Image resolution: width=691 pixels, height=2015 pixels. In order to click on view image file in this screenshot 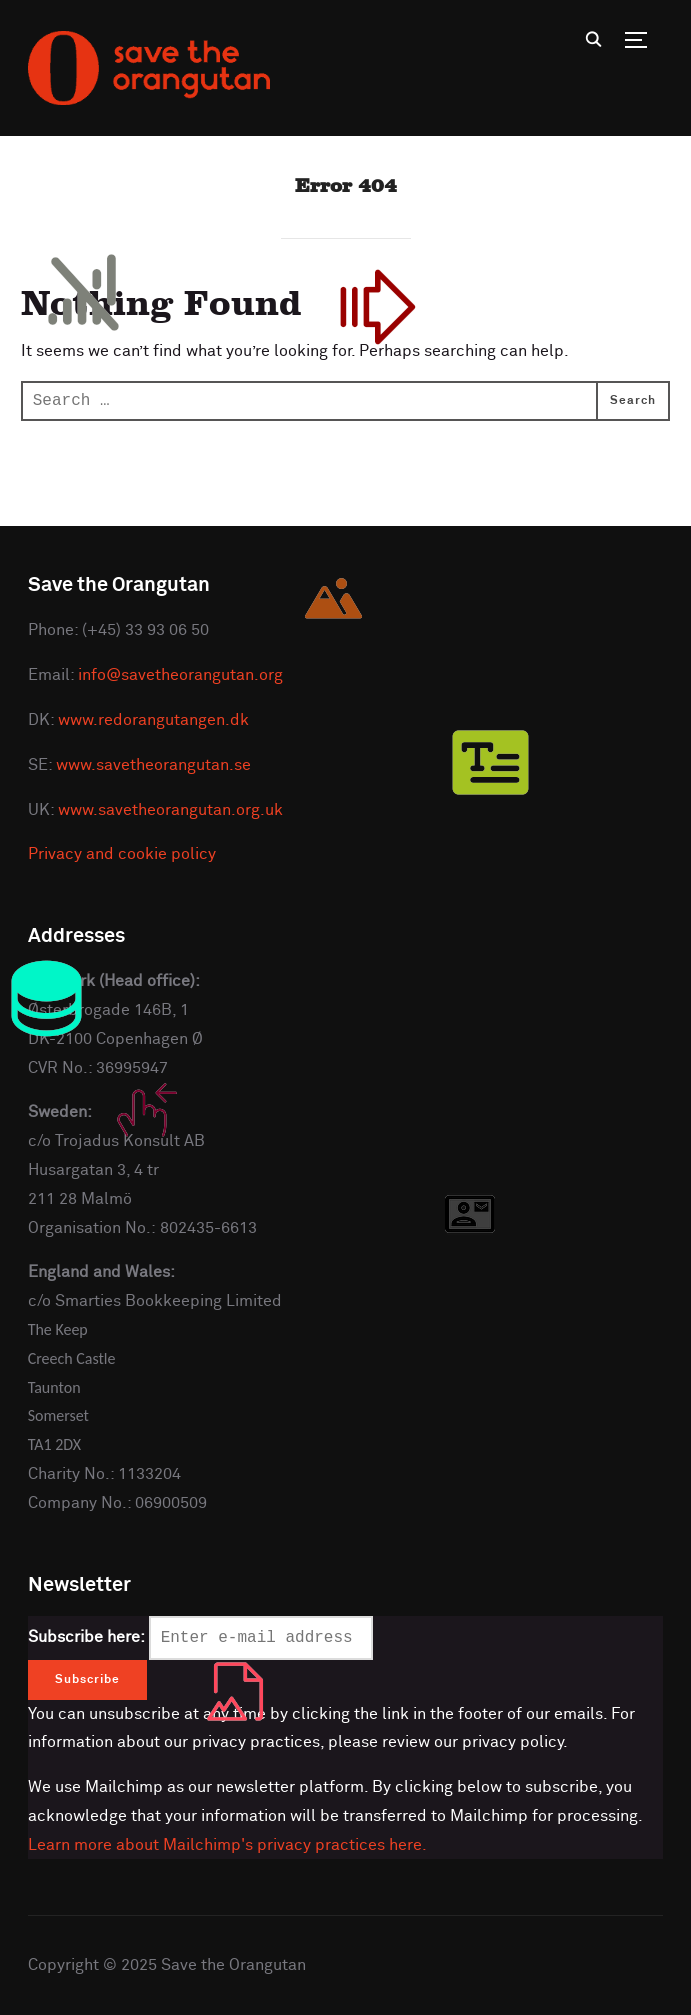, I will do `click(238, 1691)`.